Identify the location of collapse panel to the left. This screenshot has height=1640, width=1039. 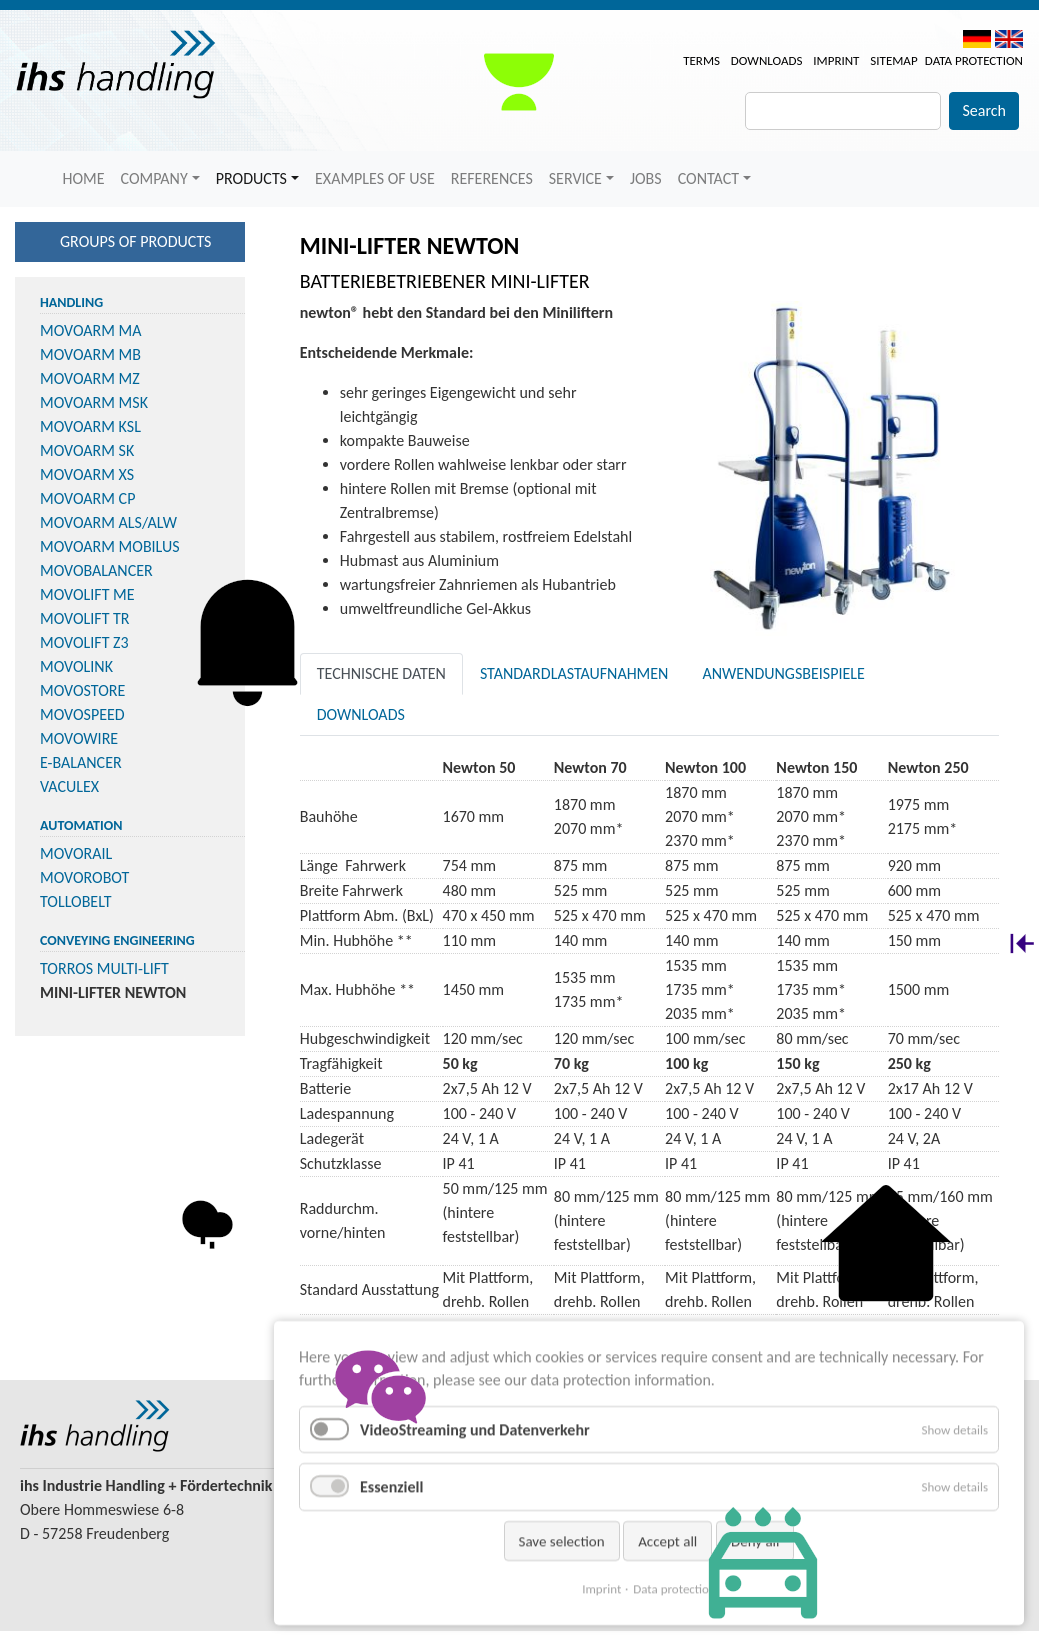
(1021, 943).